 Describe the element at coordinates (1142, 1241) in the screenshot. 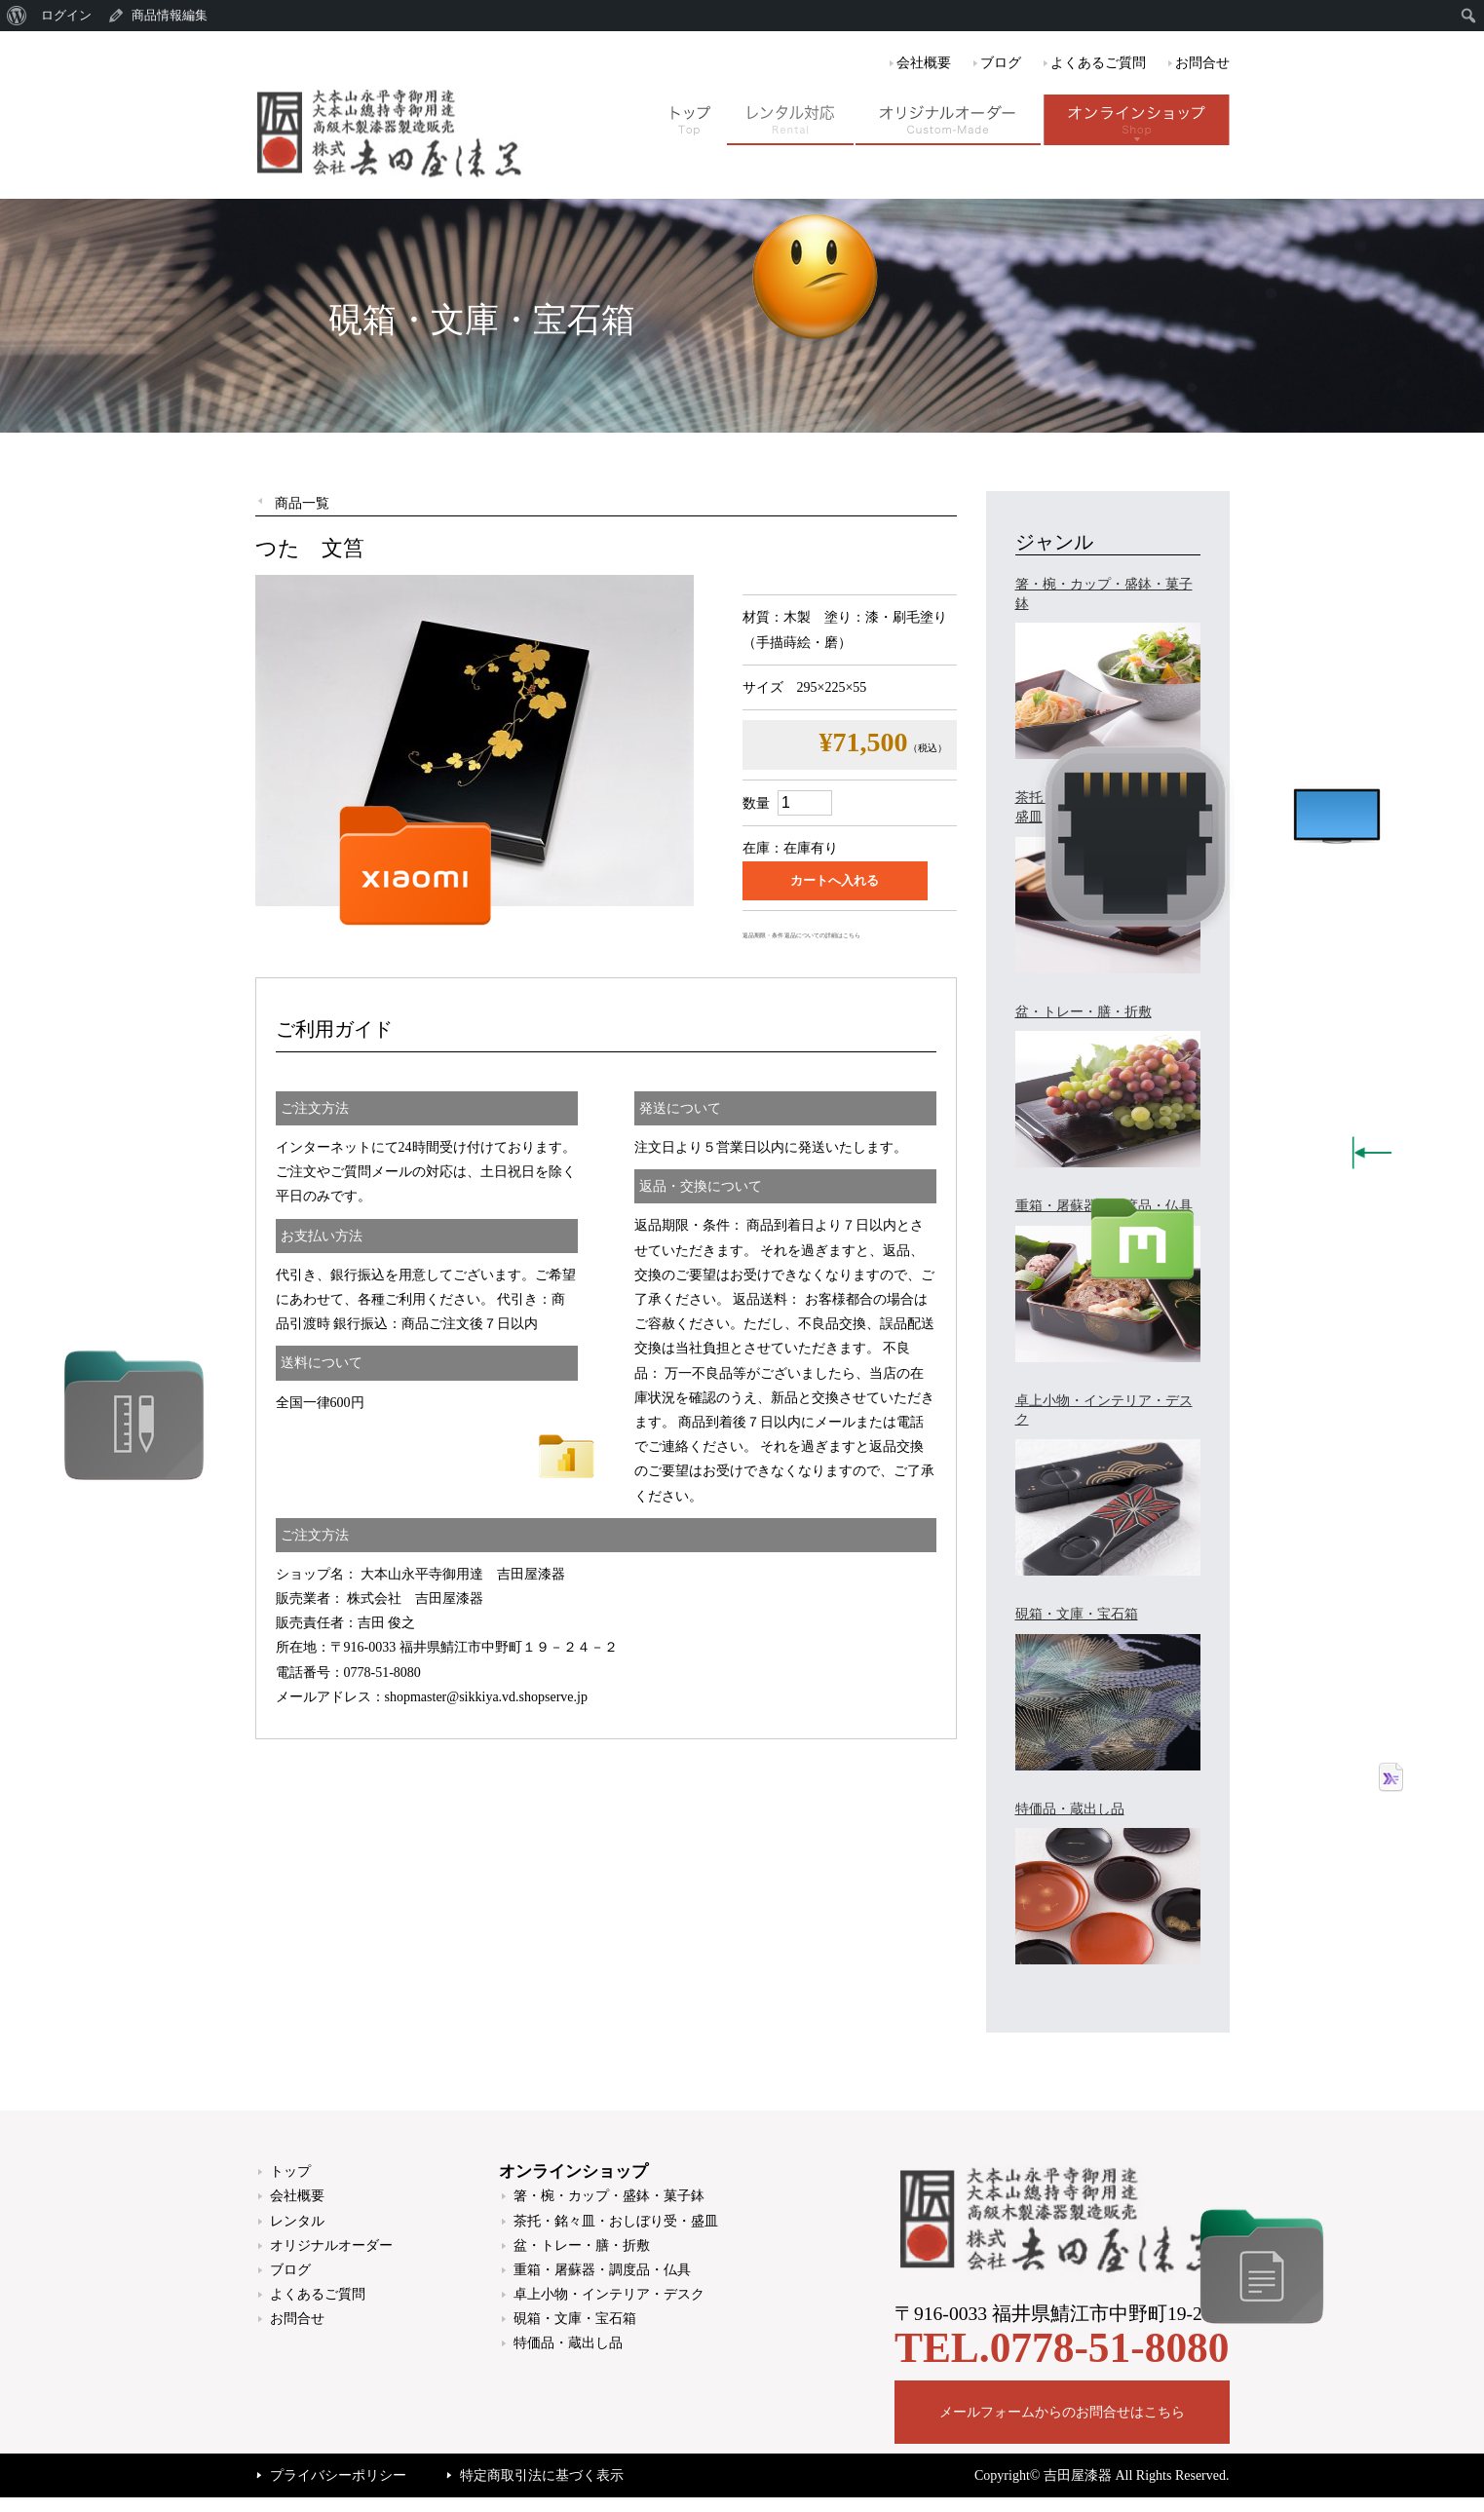

I see `open quixel mixer project files folder` at that location.